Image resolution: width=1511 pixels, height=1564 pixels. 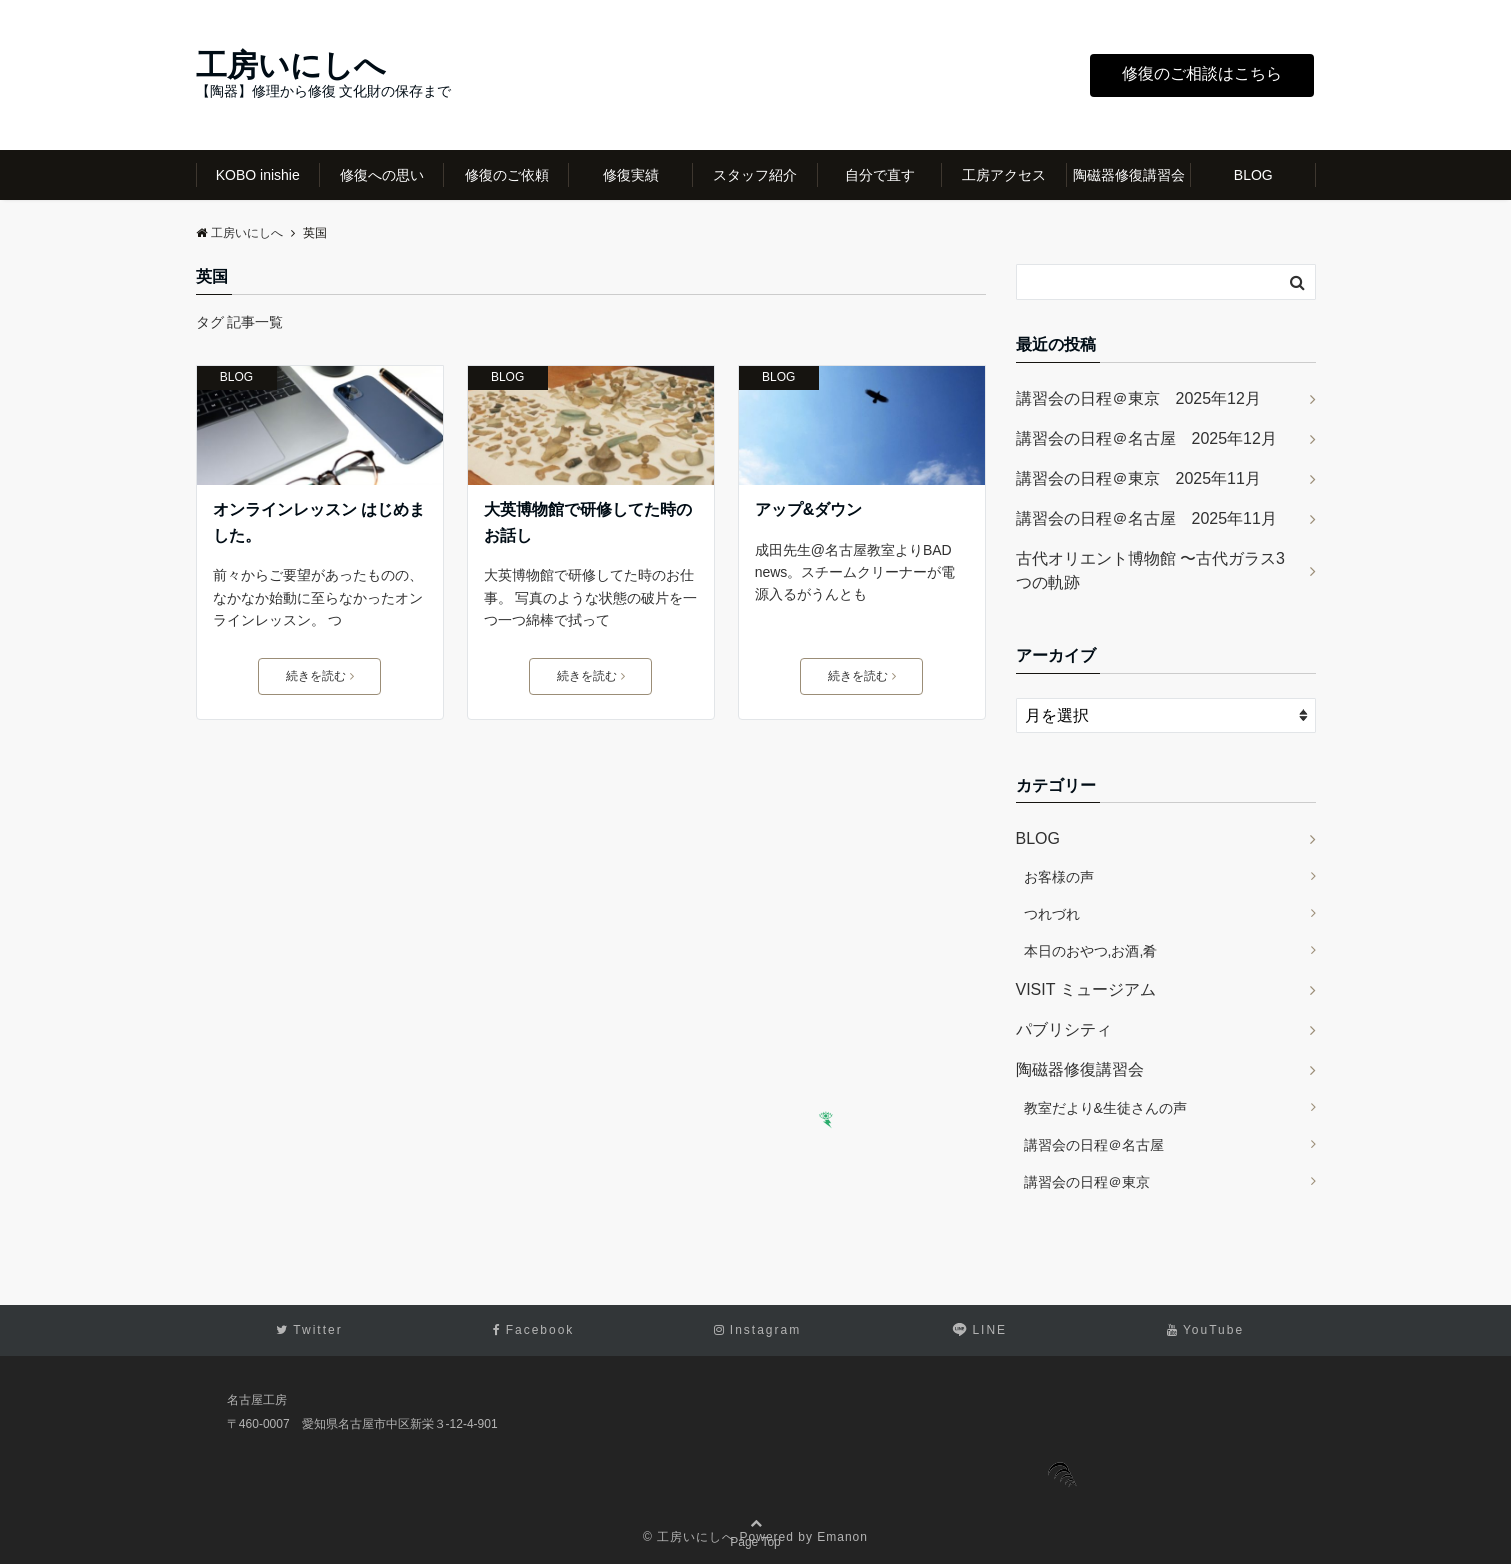 I want to click on indicates wind or tornado weather conditions, so click(x=1062, y=1475).